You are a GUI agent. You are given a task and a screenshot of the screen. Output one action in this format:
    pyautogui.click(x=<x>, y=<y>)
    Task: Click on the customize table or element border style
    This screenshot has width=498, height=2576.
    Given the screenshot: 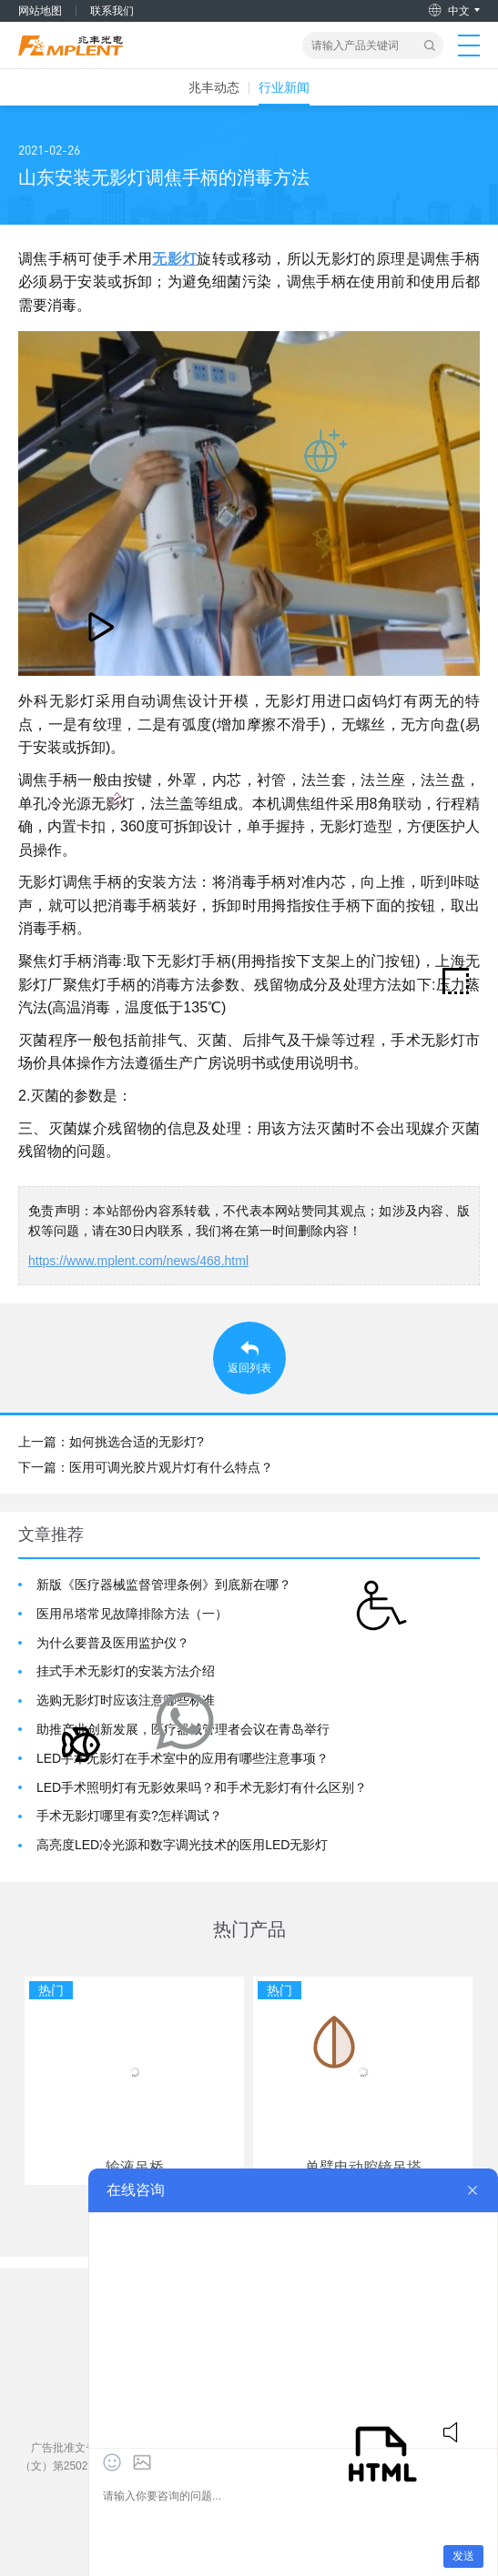 What is the action you would take?
    pyautogui.click(x=455, y=981)
    